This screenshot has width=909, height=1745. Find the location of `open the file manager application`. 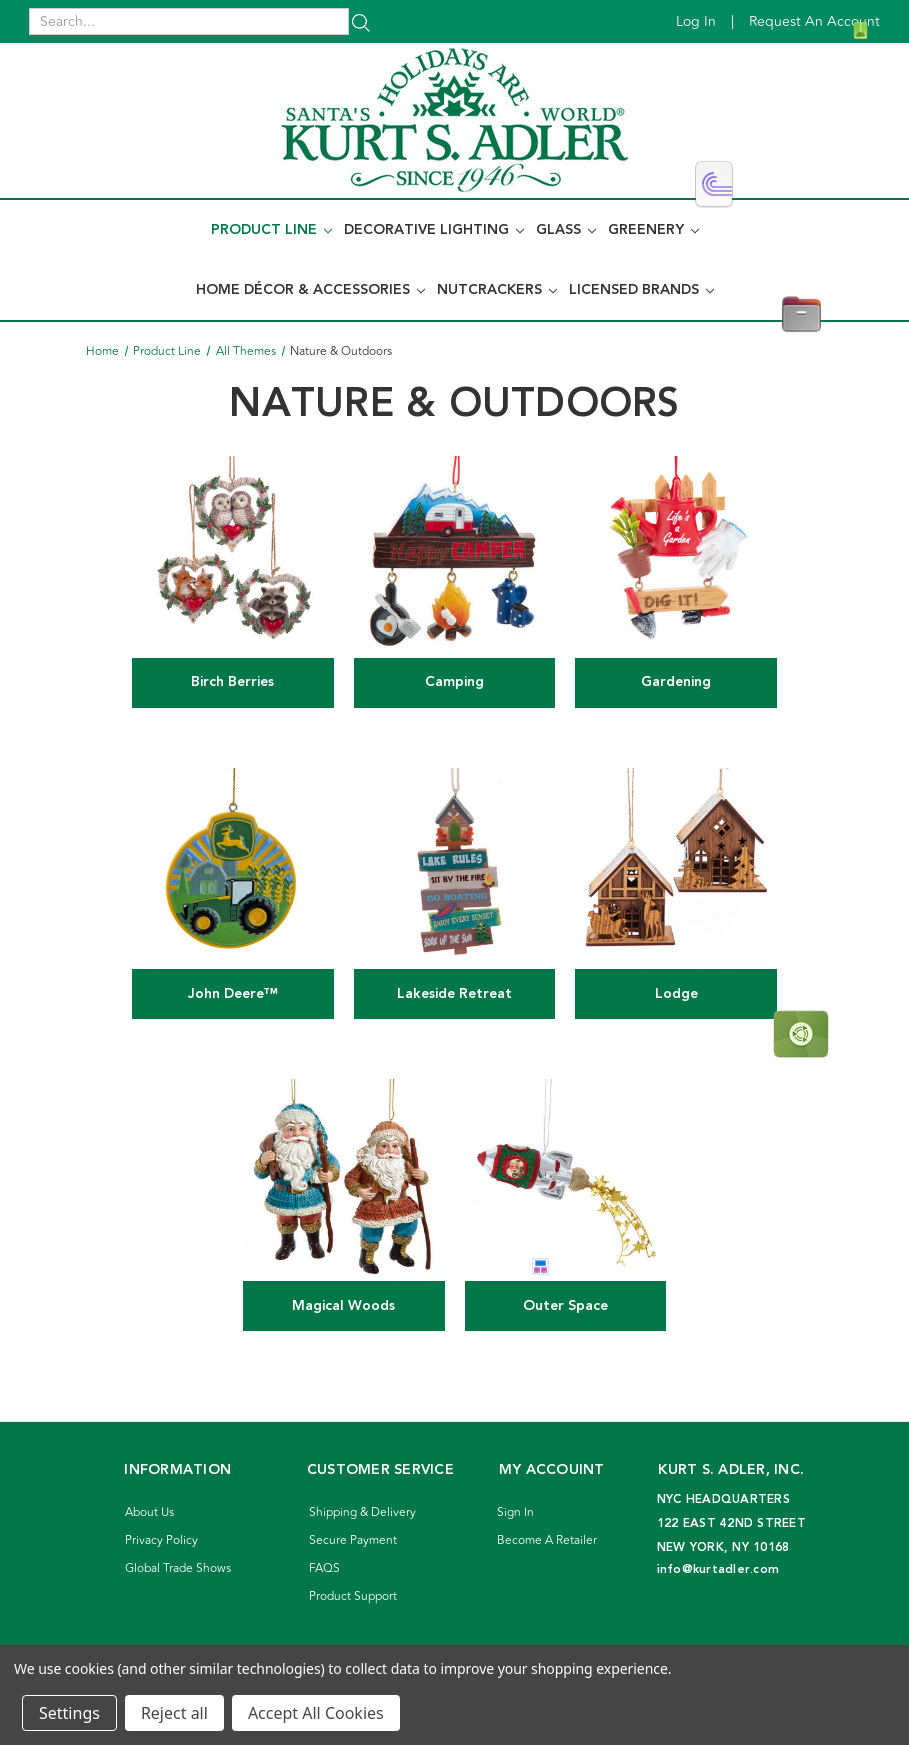

open the file manager application is located at coordinates (801, 313).